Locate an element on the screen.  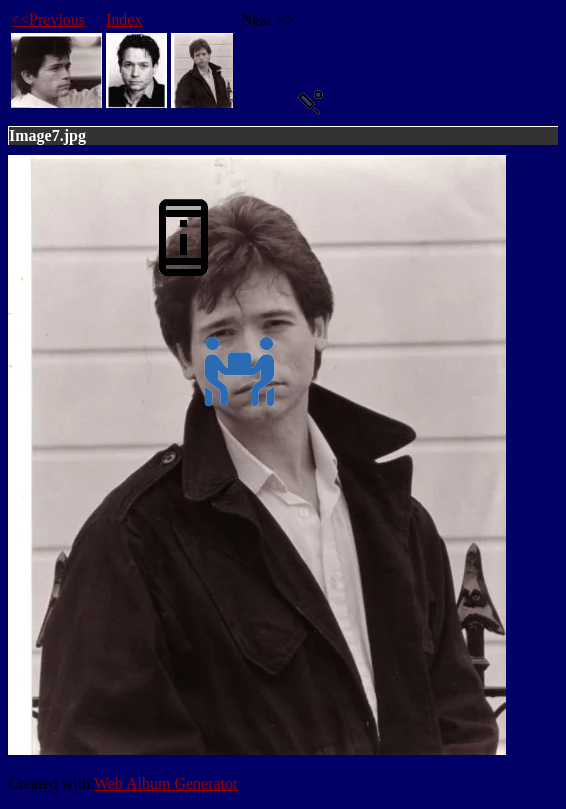
team collaboration or shared task is located at coordinates (239, 371).